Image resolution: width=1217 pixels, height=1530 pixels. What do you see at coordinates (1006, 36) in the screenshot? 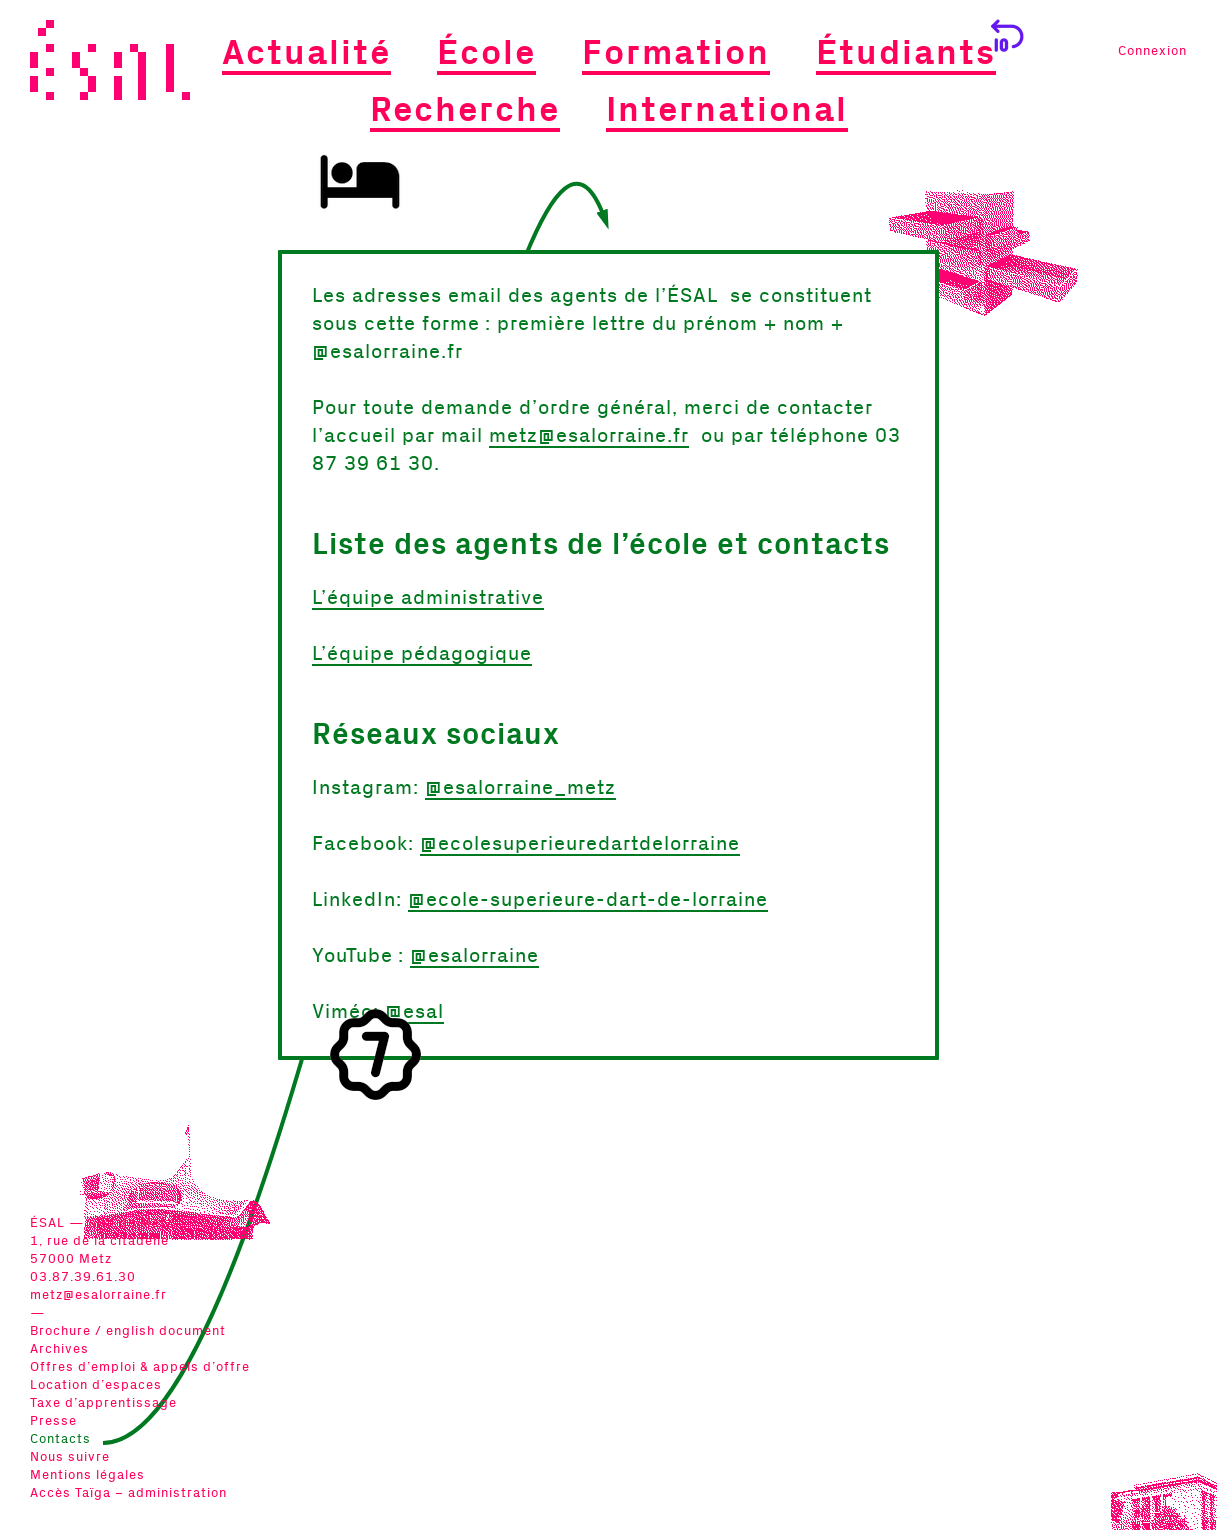
I see `skip backward 10 seconds` at bounding box center [1006, 36].